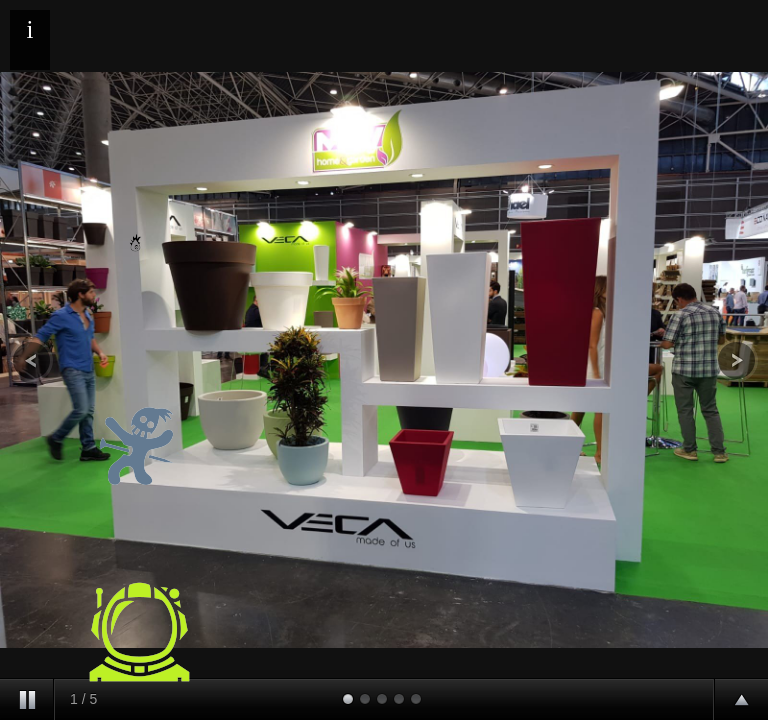 The width and height of the screenshot is (768, 720). What do you see at coordinates (135, 242) in the screenshot?
I see `select a spirit or ethereal character class` at bounding box center [135, 242].